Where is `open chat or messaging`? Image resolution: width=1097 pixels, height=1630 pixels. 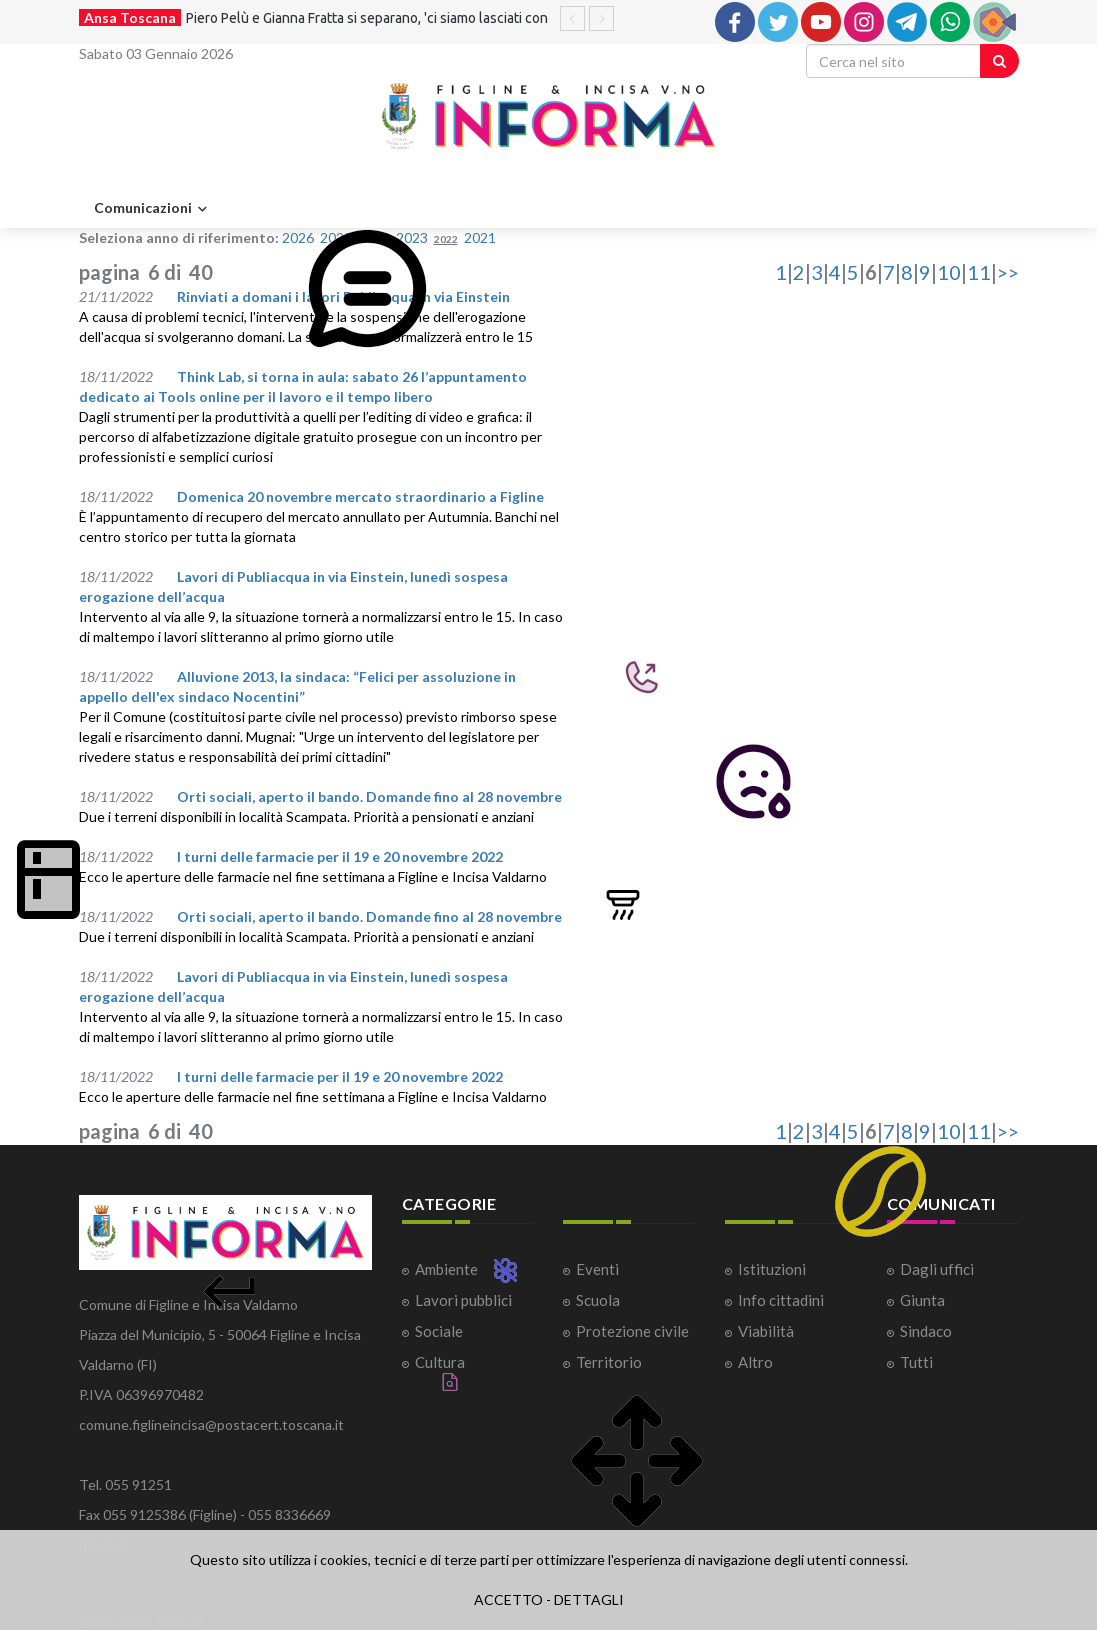
open chat or messaging is located at coordinates (367, 288).